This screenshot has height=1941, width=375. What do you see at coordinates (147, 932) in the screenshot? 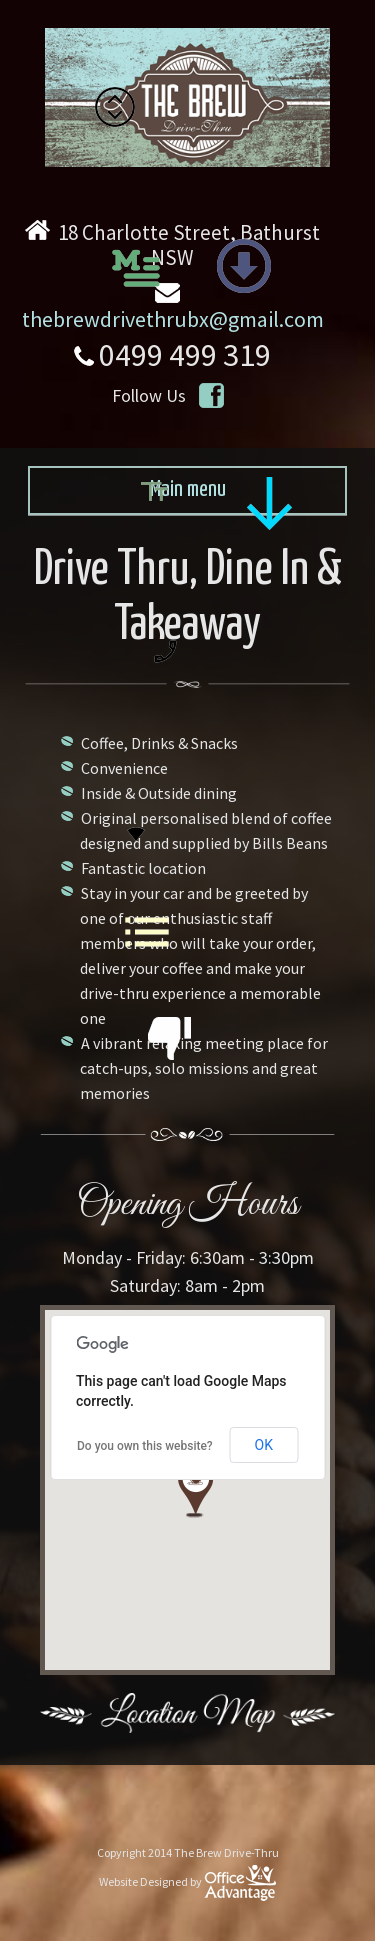
I see `view items in list format` at bounding box center [147, 932].